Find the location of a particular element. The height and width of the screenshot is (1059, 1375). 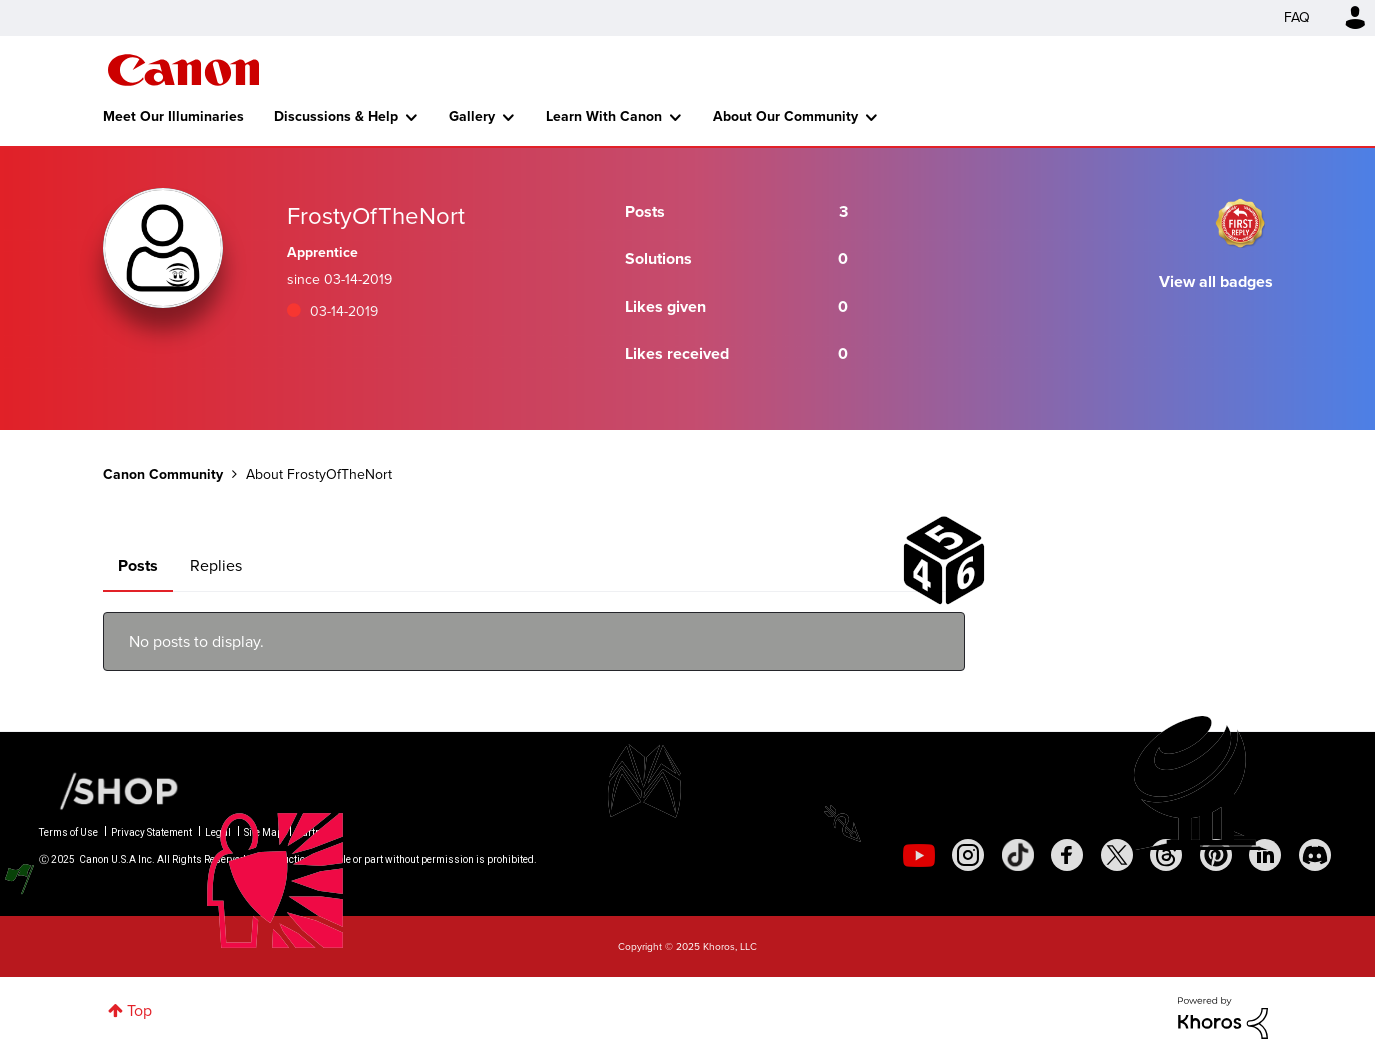

play a fortune teller or paper folding game is located at coordinates (644, 781).